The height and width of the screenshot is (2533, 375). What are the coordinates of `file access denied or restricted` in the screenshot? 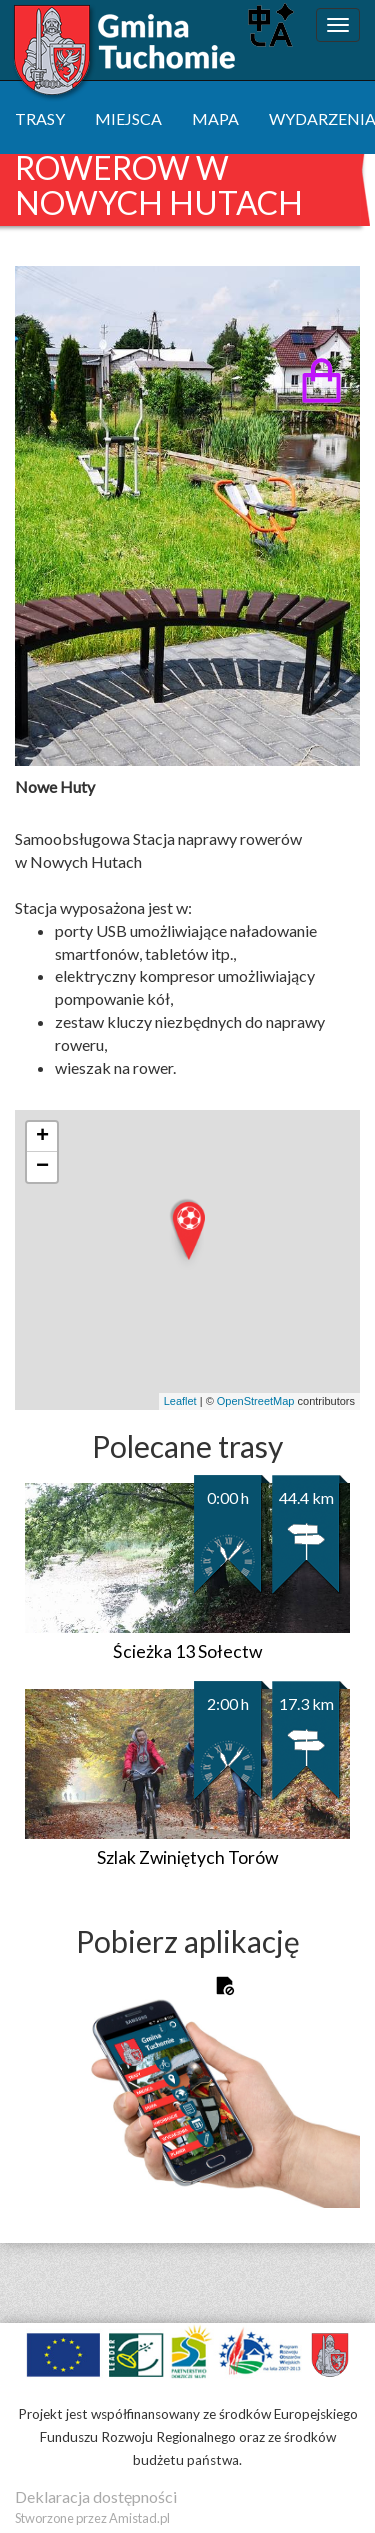 It's located at (224, 1985).